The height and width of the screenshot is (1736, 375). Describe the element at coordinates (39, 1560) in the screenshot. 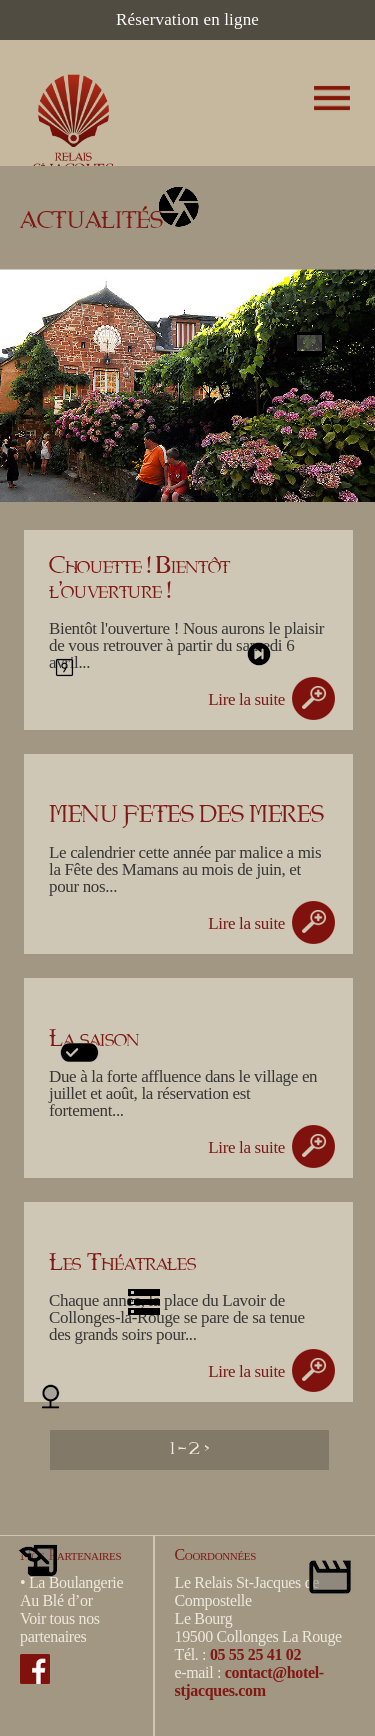

I see `view document history or revisions` at that location.